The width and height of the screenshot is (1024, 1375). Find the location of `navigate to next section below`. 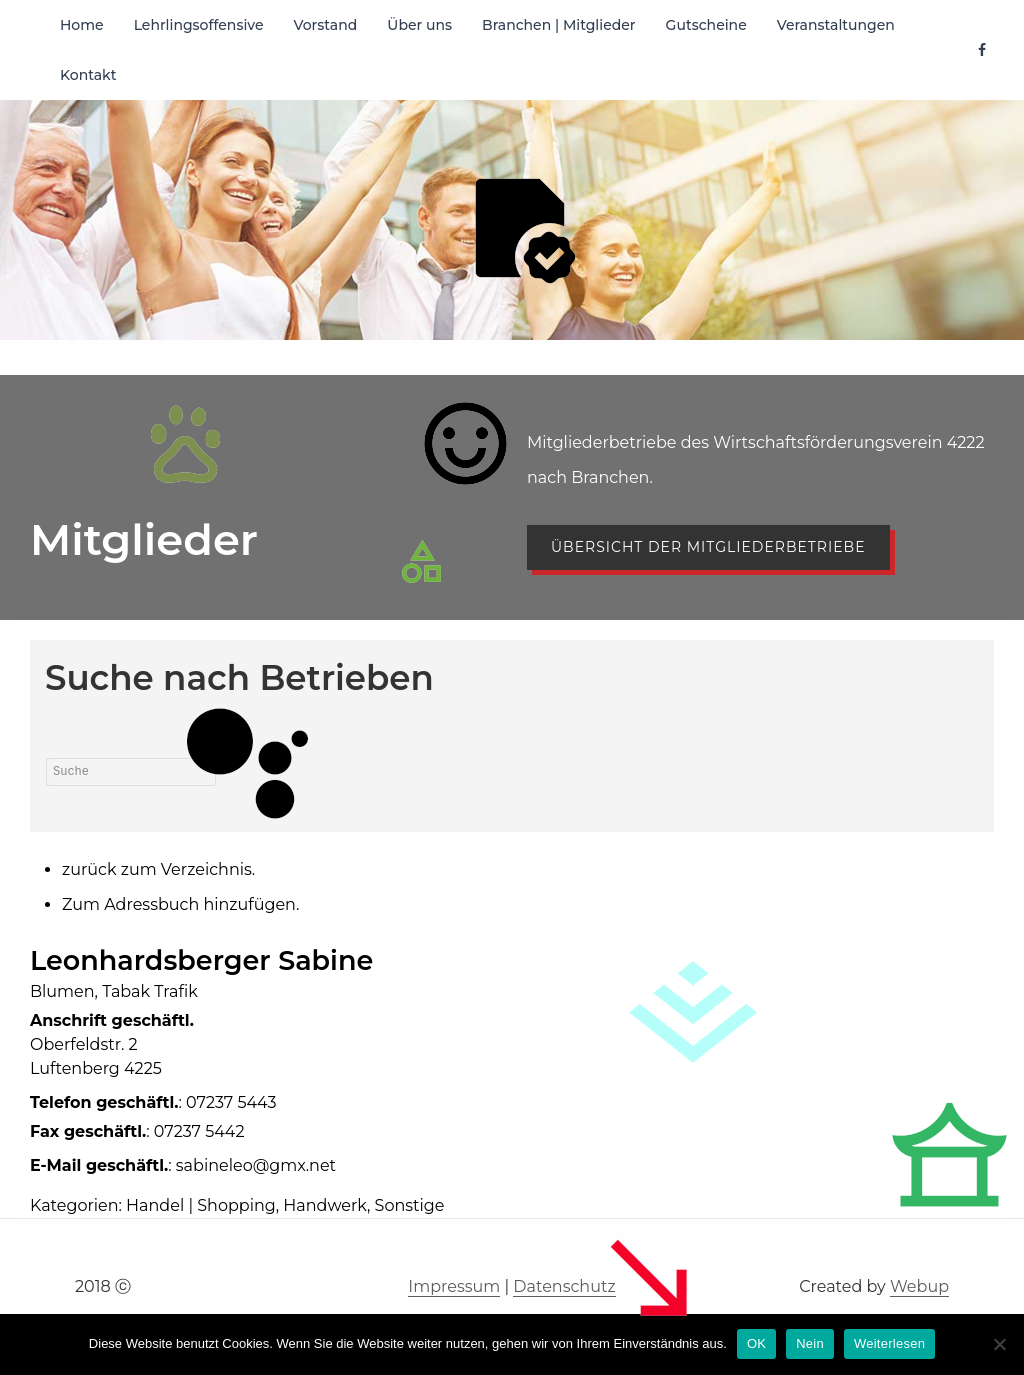

navigate to next section below is located at coordinates (650, 1279).